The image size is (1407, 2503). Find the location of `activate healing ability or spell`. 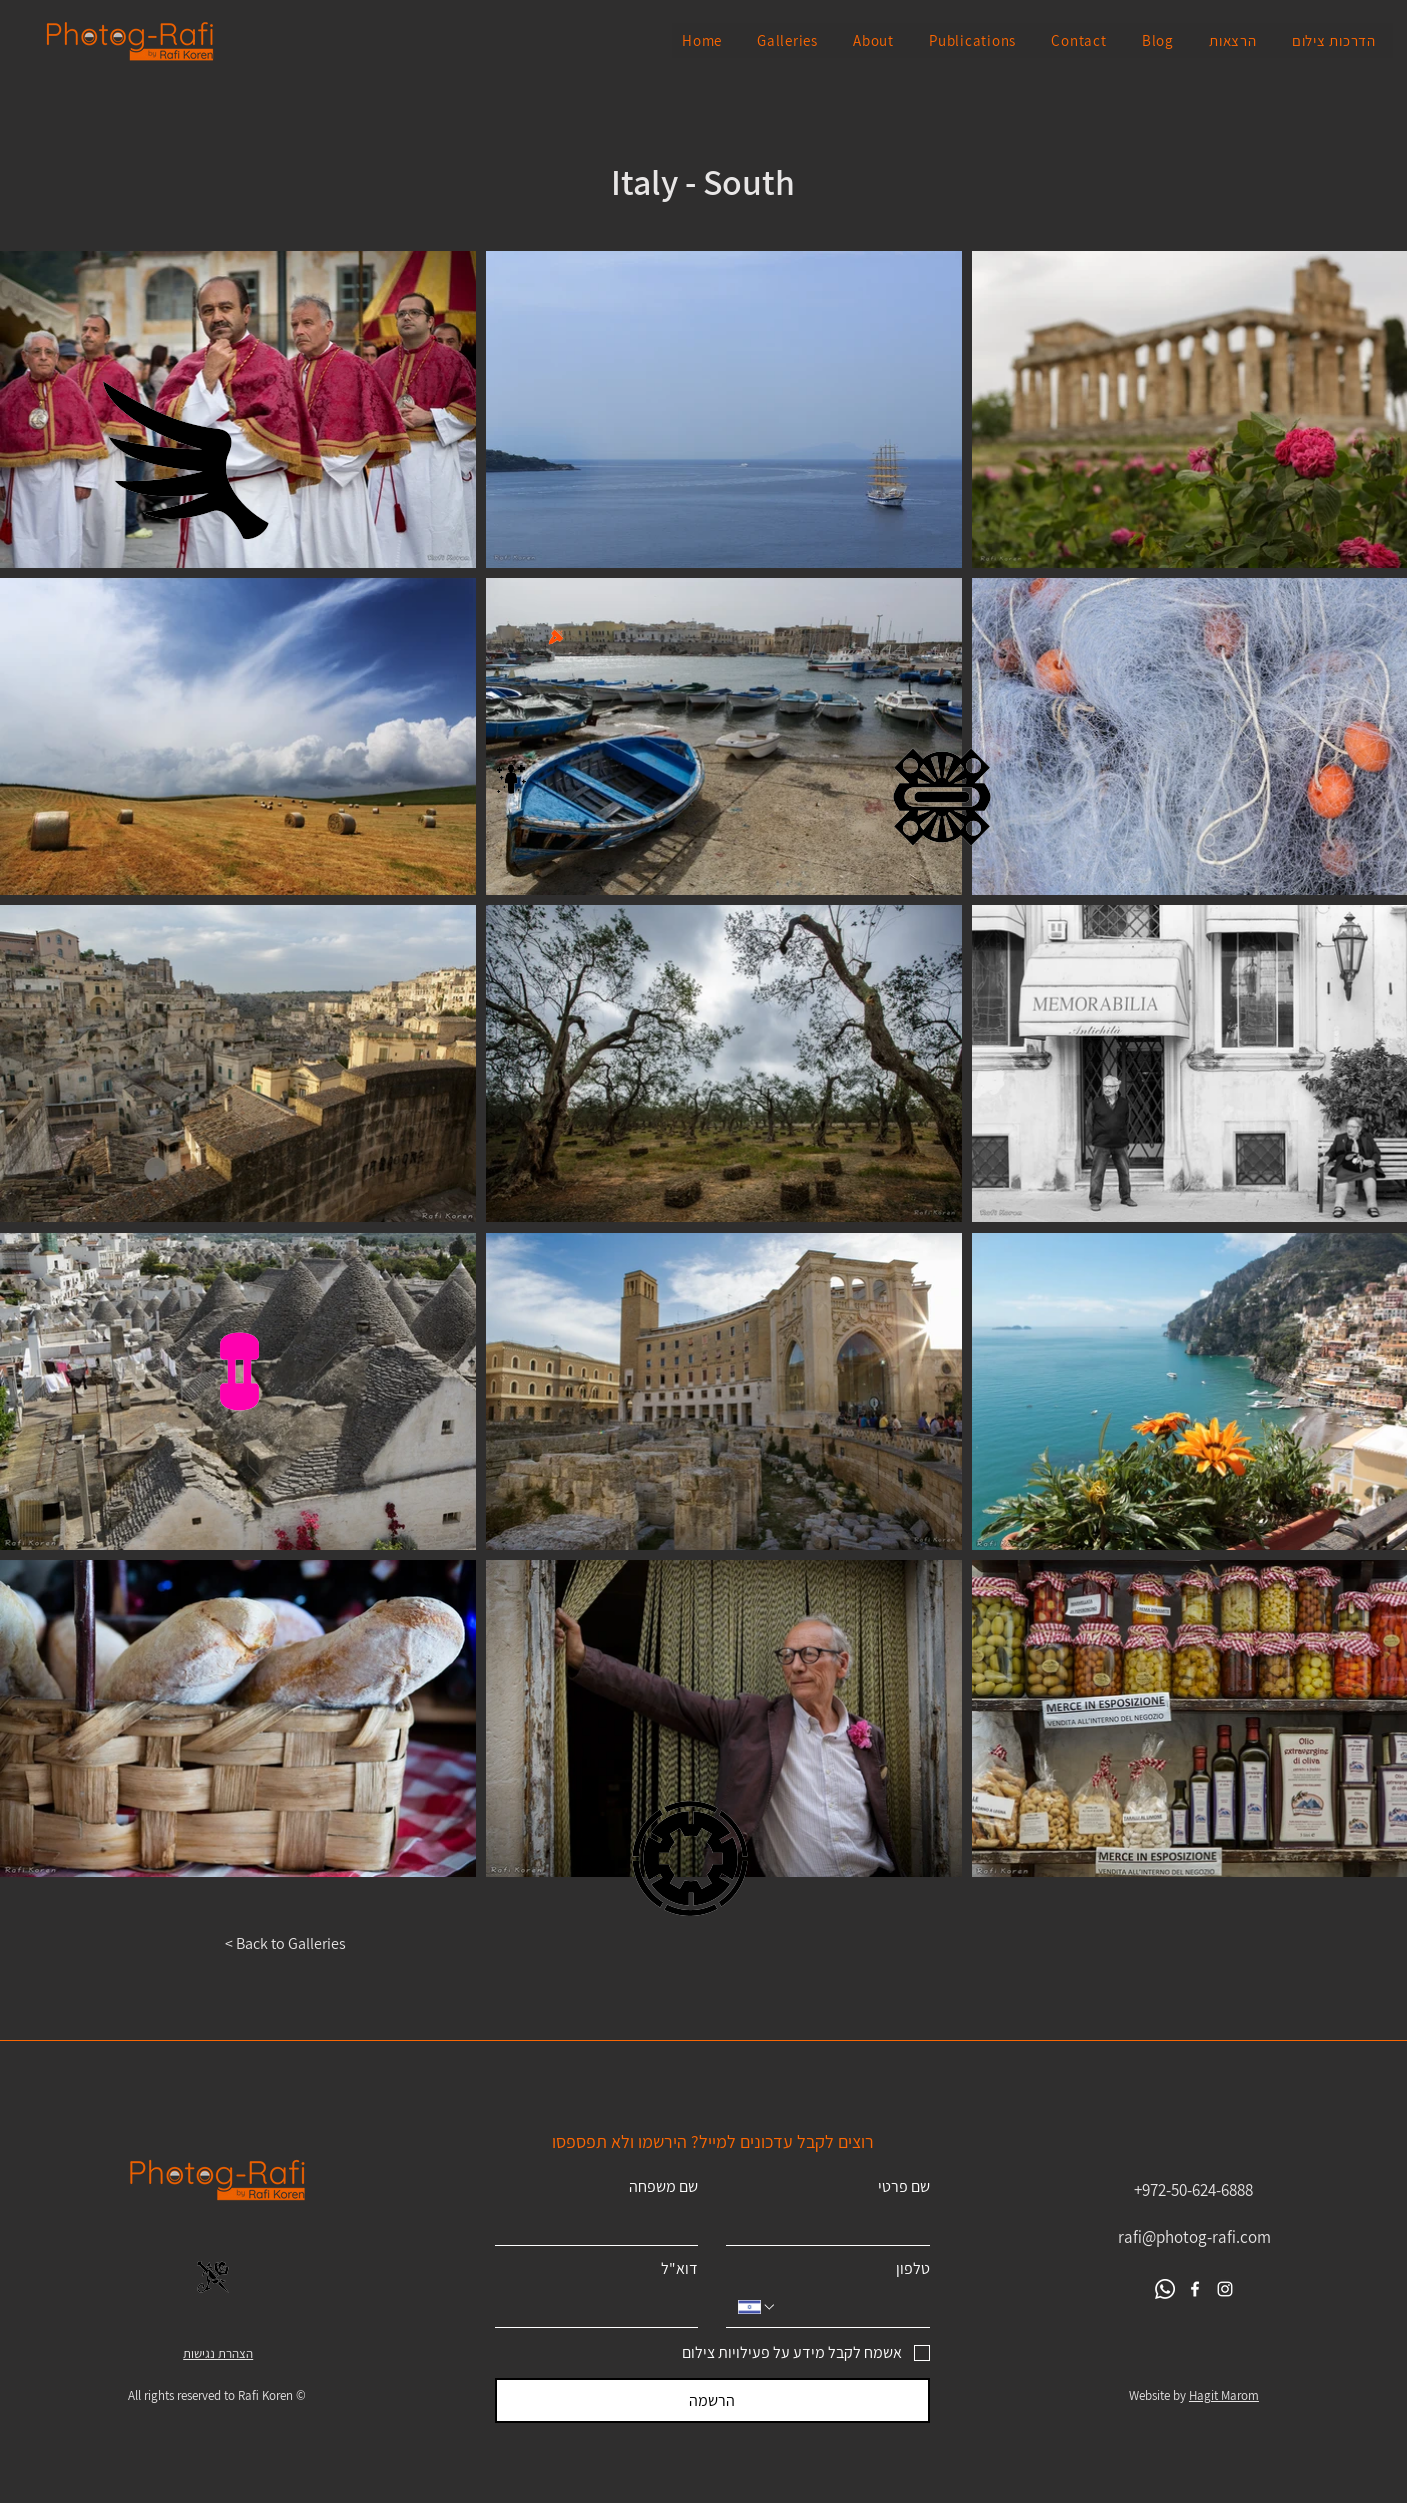

activate healing ability or spell is located at coordinates (511, 779).